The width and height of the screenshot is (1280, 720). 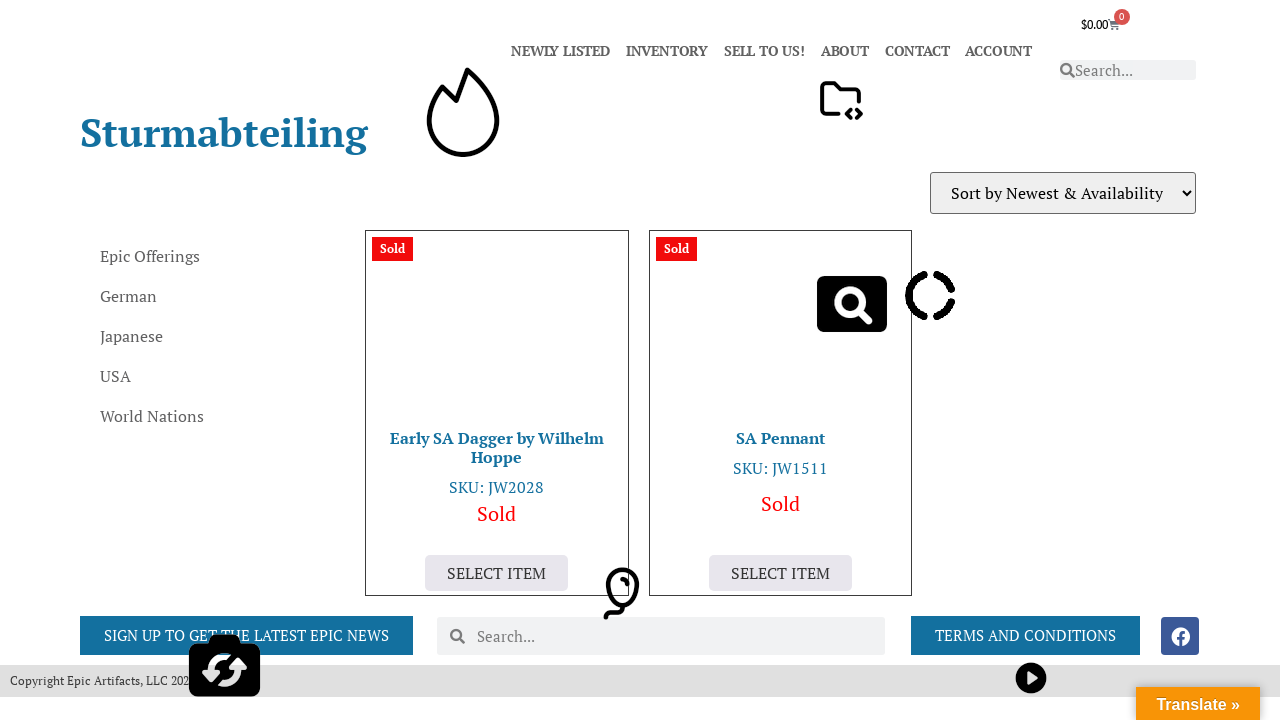 What do you see at coordinates (852, 304) in the screenshot?
I see `search within the current page or document` at bounding box center [852, 304].